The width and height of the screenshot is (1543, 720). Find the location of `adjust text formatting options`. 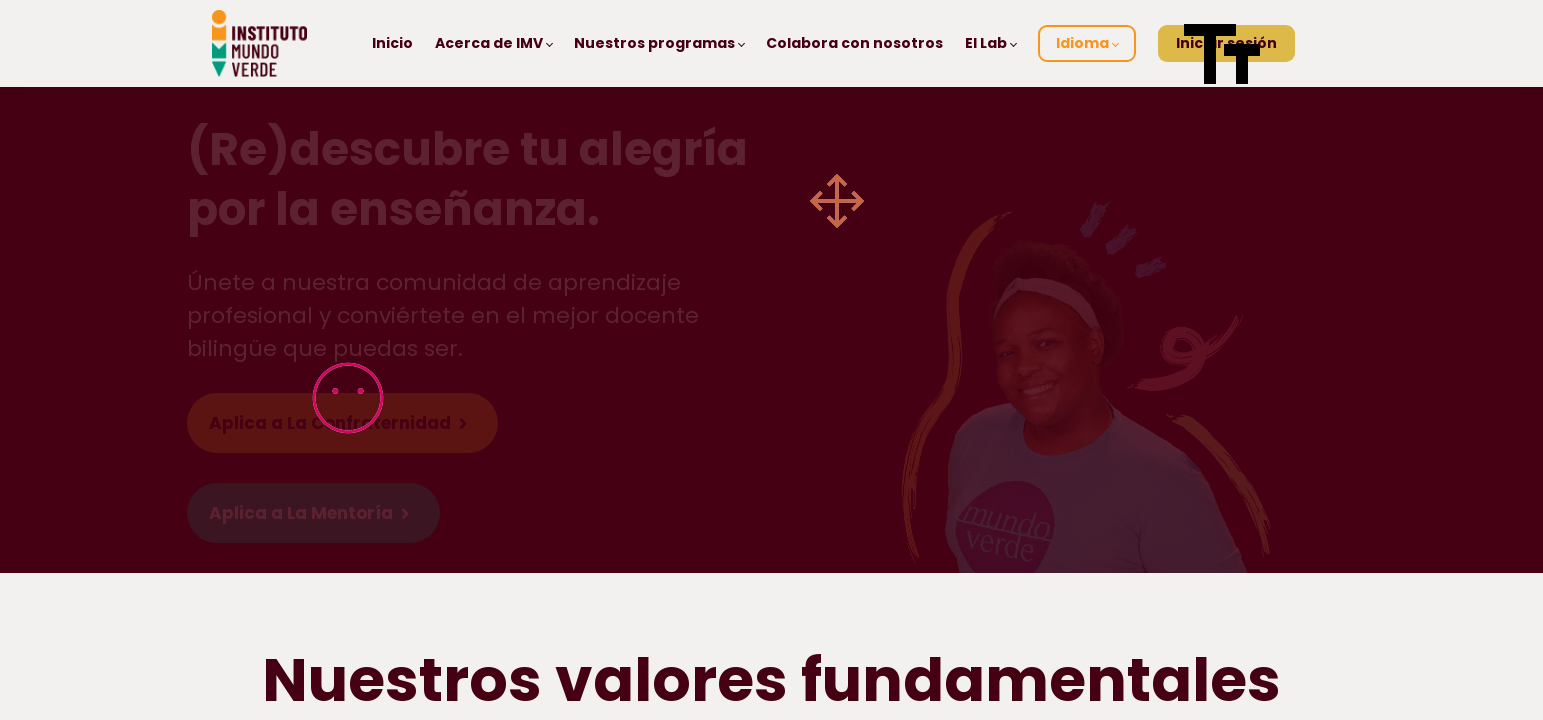

adjust text formatting options is located at coordinates (1222, 56).